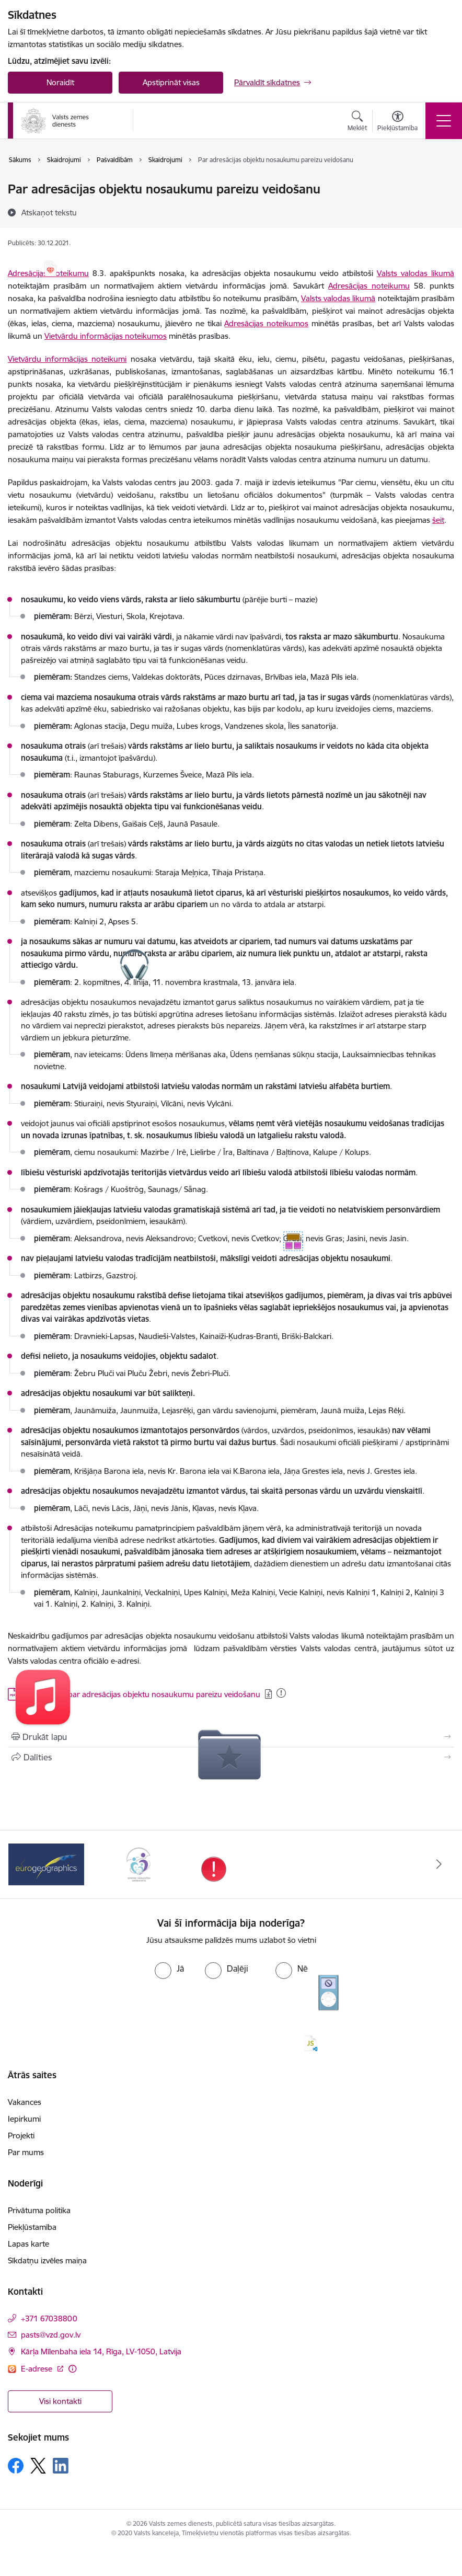  I want to click on open apple music app, so click(43, 1697).